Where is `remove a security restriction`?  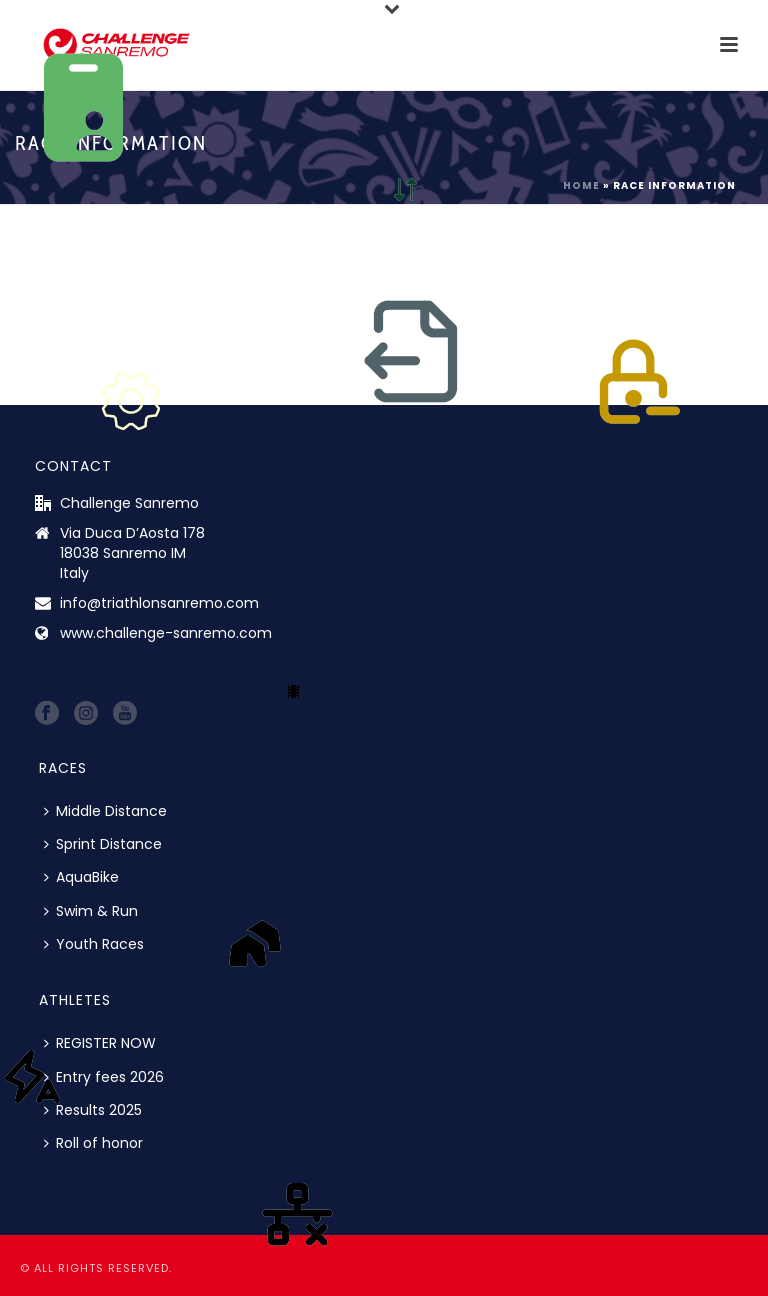 remove a security restriction is located at coordinates (633, 381).